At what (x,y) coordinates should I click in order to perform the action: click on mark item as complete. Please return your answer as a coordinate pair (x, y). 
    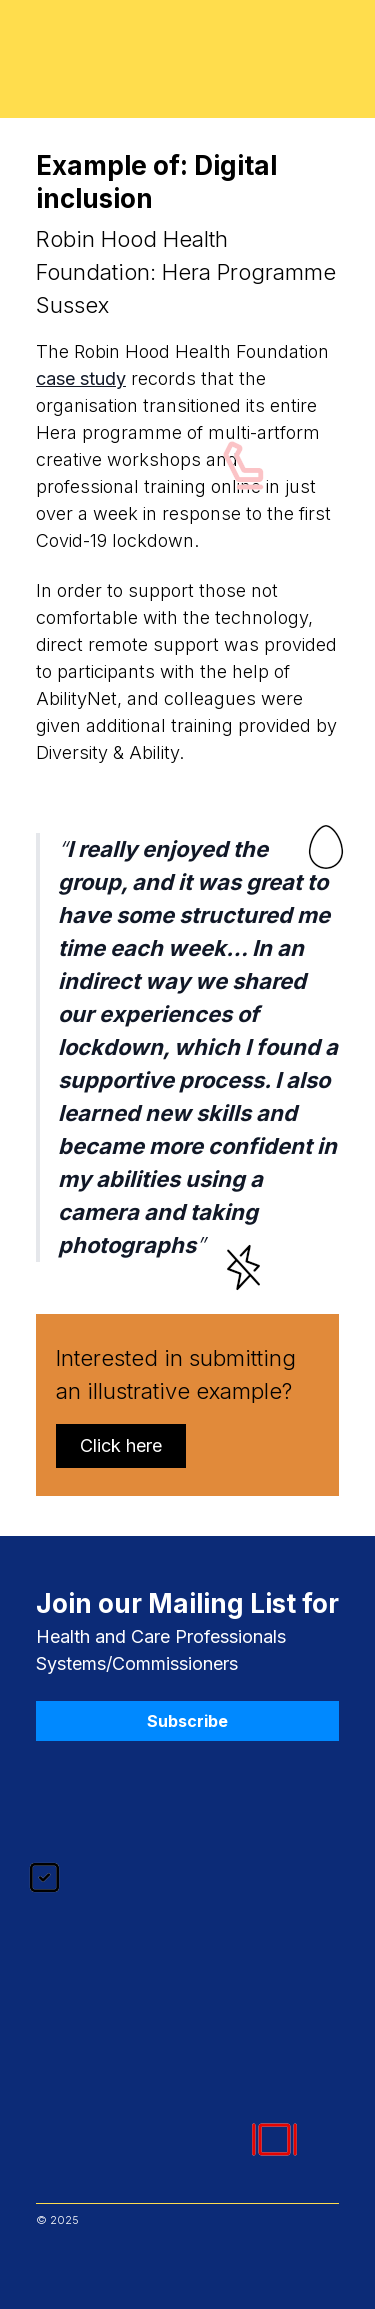
    Looking at the image, I should click on (44, 1877).